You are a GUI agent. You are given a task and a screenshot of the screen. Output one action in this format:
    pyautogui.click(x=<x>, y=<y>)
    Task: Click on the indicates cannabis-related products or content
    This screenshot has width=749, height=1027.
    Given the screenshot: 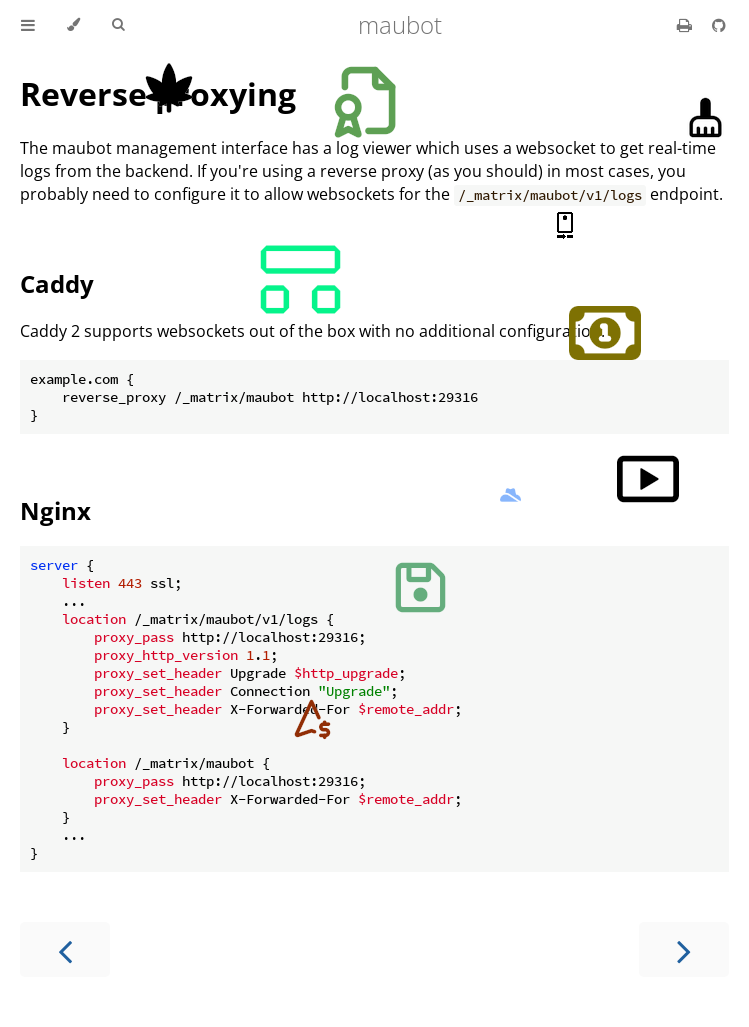 What is the action you would take?
    pyautogui.click(x=169, y=88)
    